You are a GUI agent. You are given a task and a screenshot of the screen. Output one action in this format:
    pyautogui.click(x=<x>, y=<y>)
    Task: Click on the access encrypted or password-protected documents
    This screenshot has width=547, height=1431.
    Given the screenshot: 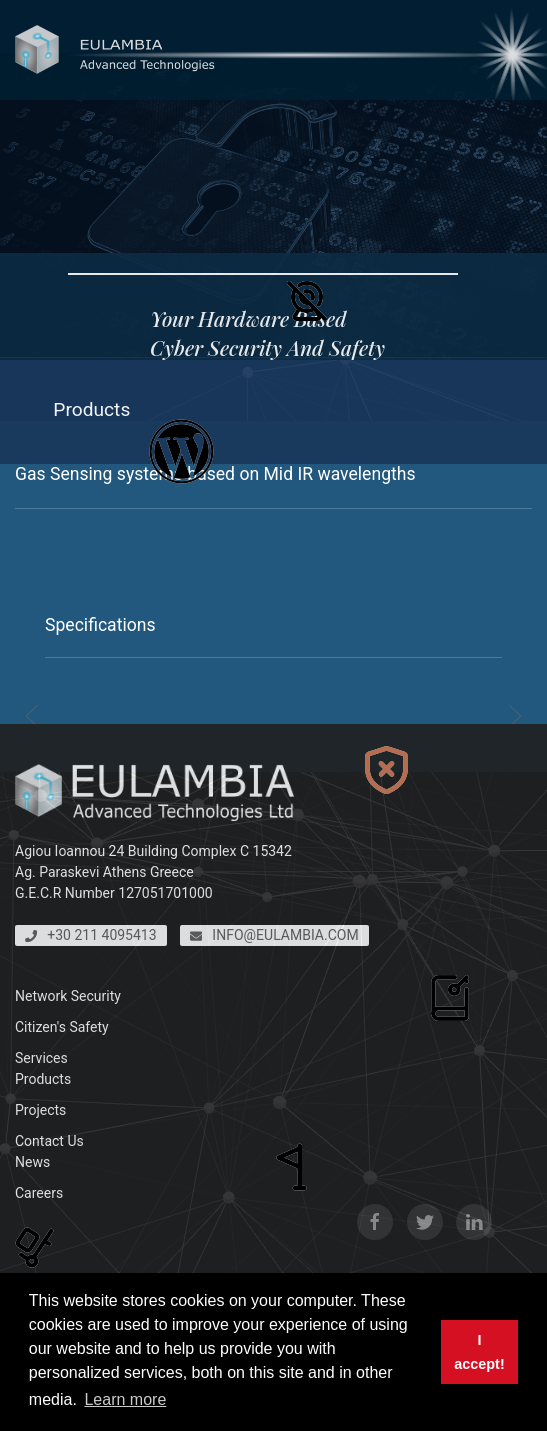 What is the action you would take?
    pyautogui.click(x=450, y=998)
    